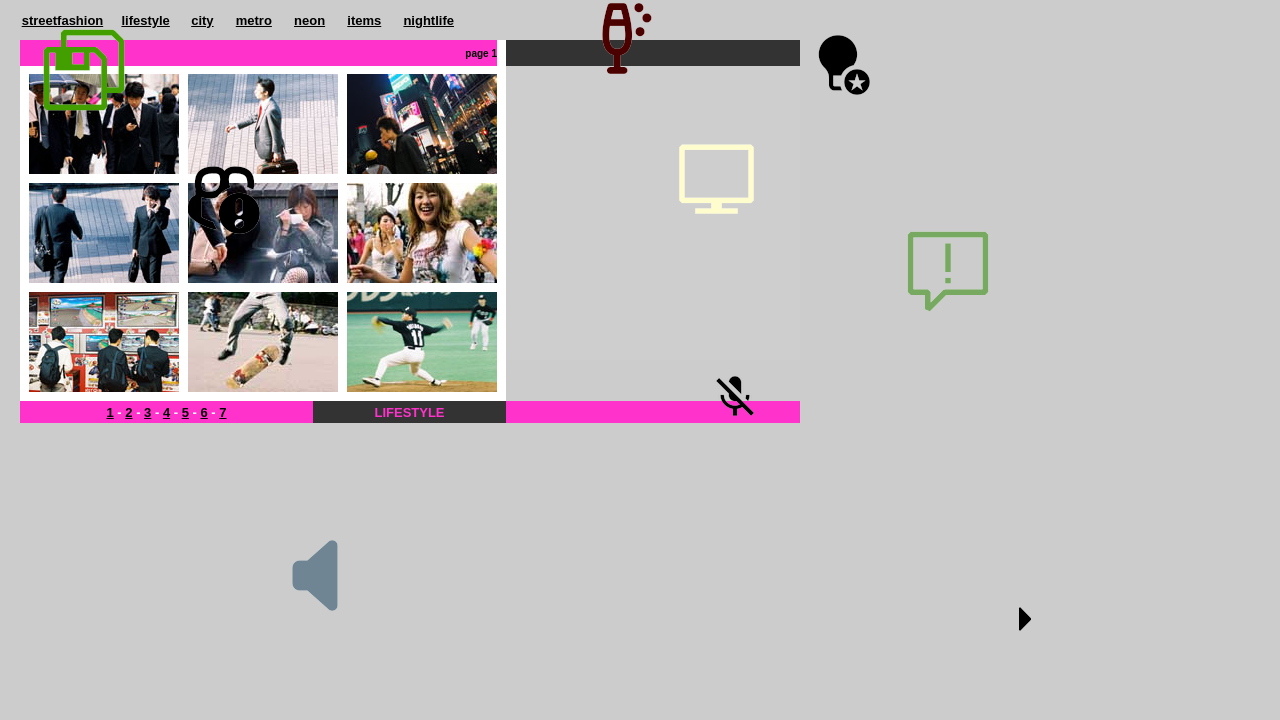 The image size is (1280, 720). What do you see at coordinates (840, 65) in the screenshot?
I see `apply suggested quick fix automatically` at bounding box center [840, 65].